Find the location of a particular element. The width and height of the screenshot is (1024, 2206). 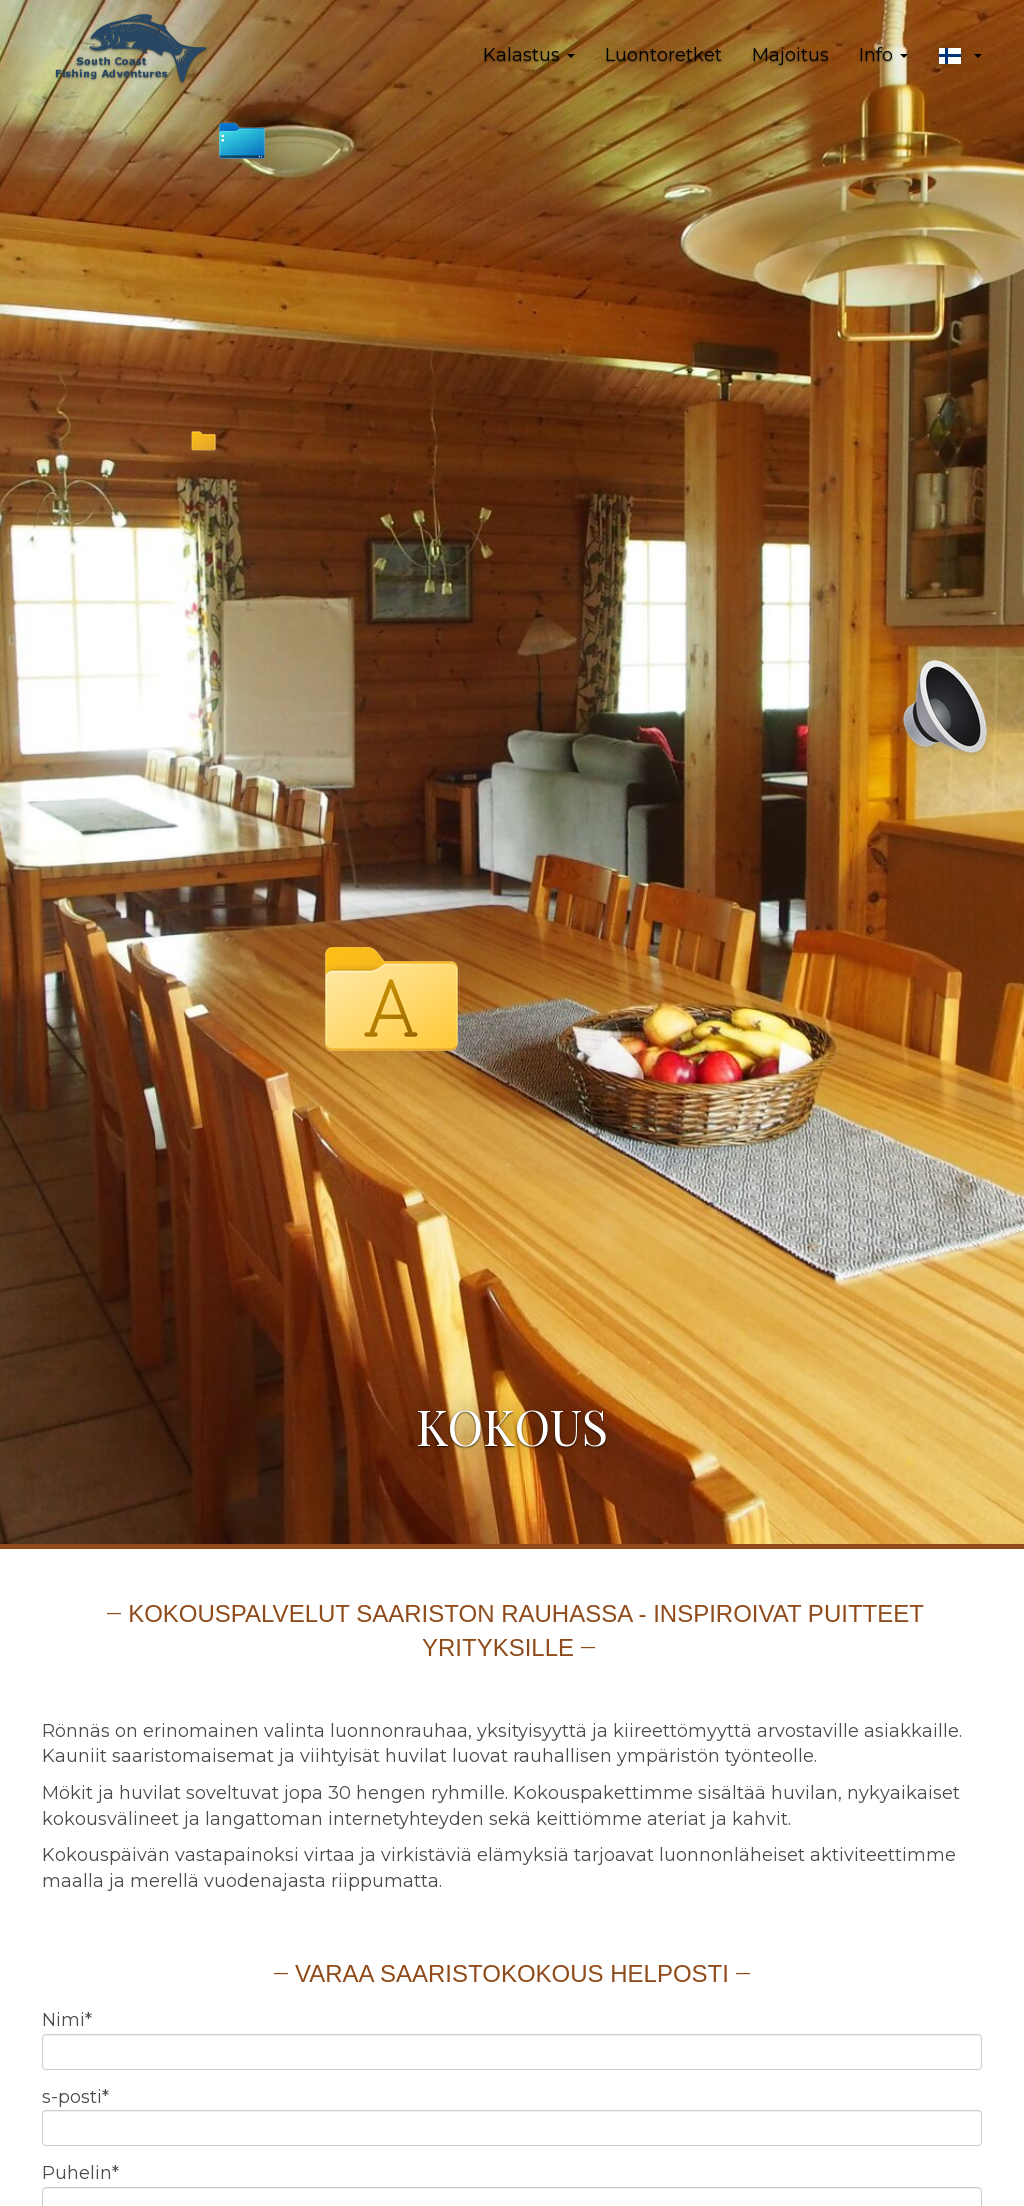

open the fonts folder is located at coordinates (391, 1002).